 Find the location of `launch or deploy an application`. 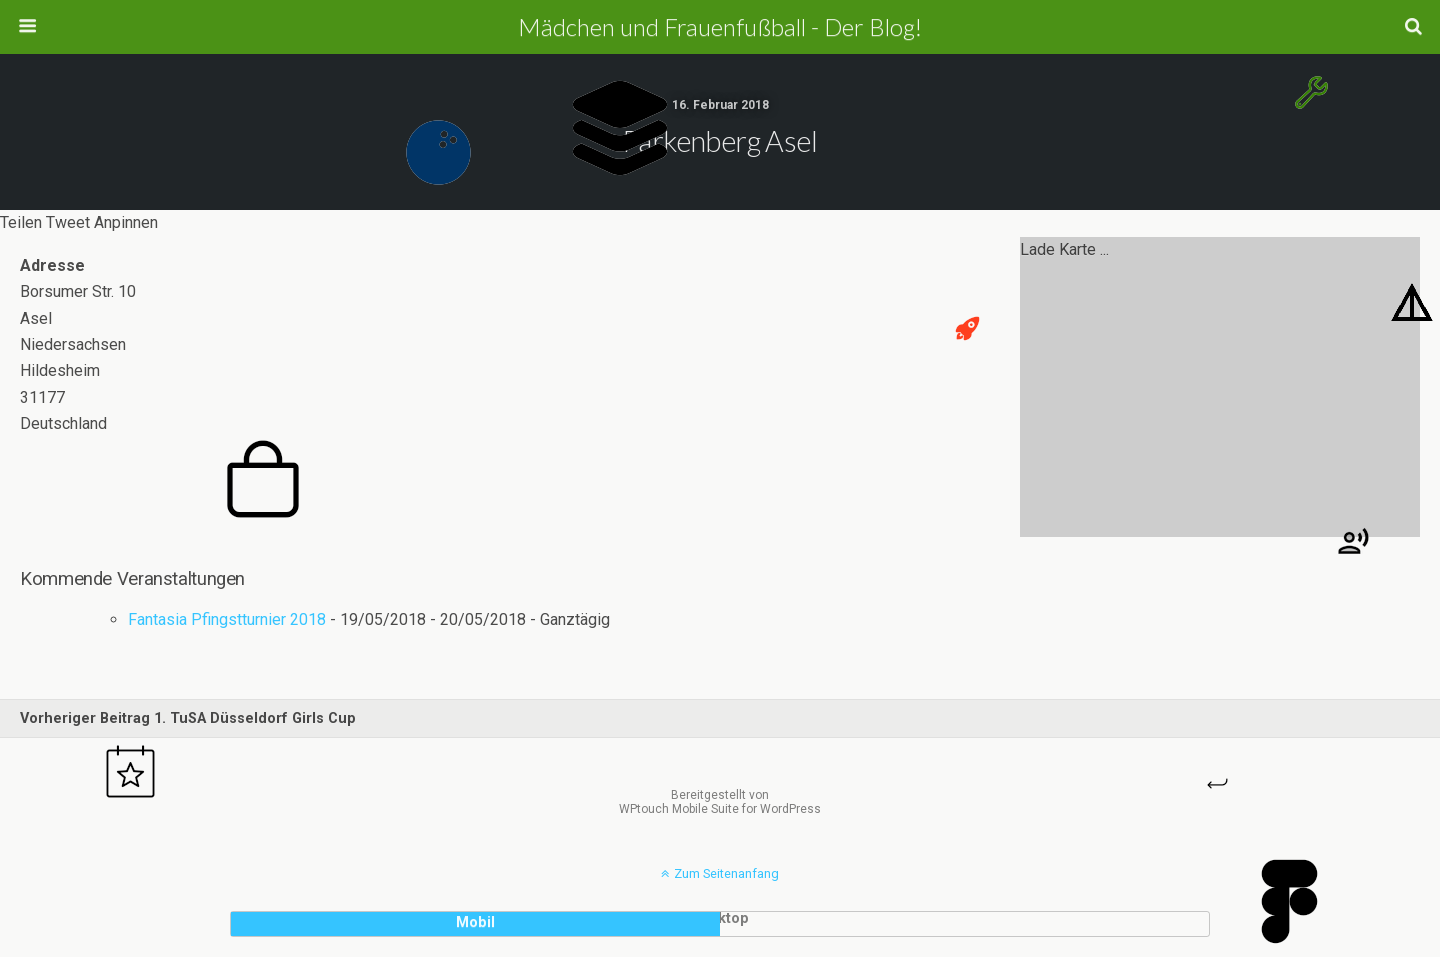

launch or deploy an application is located at coordinates (967, 328).